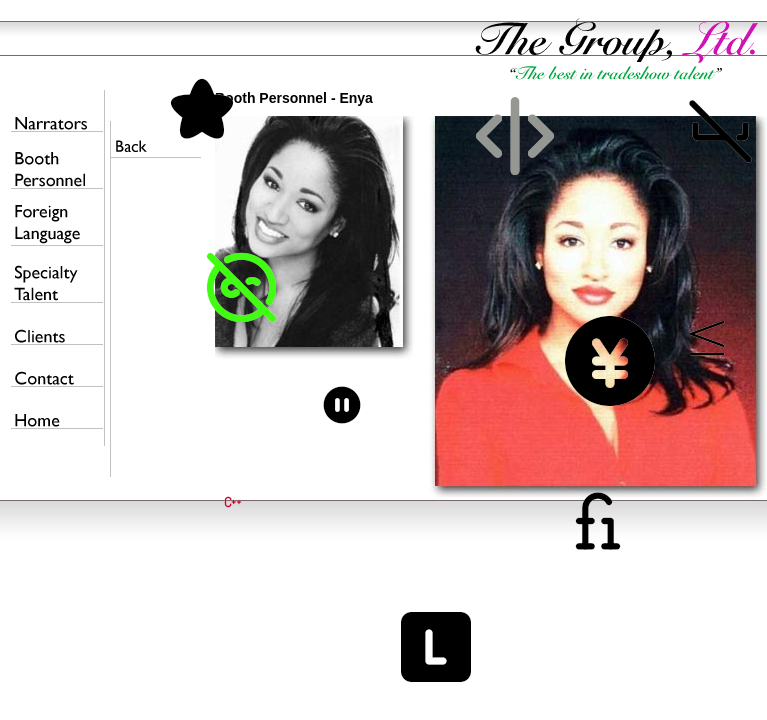 Image resolution: width=767 pixels, height=720 pixels. Describe the element at coordinates (436, 647) in the screenshot. I see `indicates an item or category labeled "L"` at that location.